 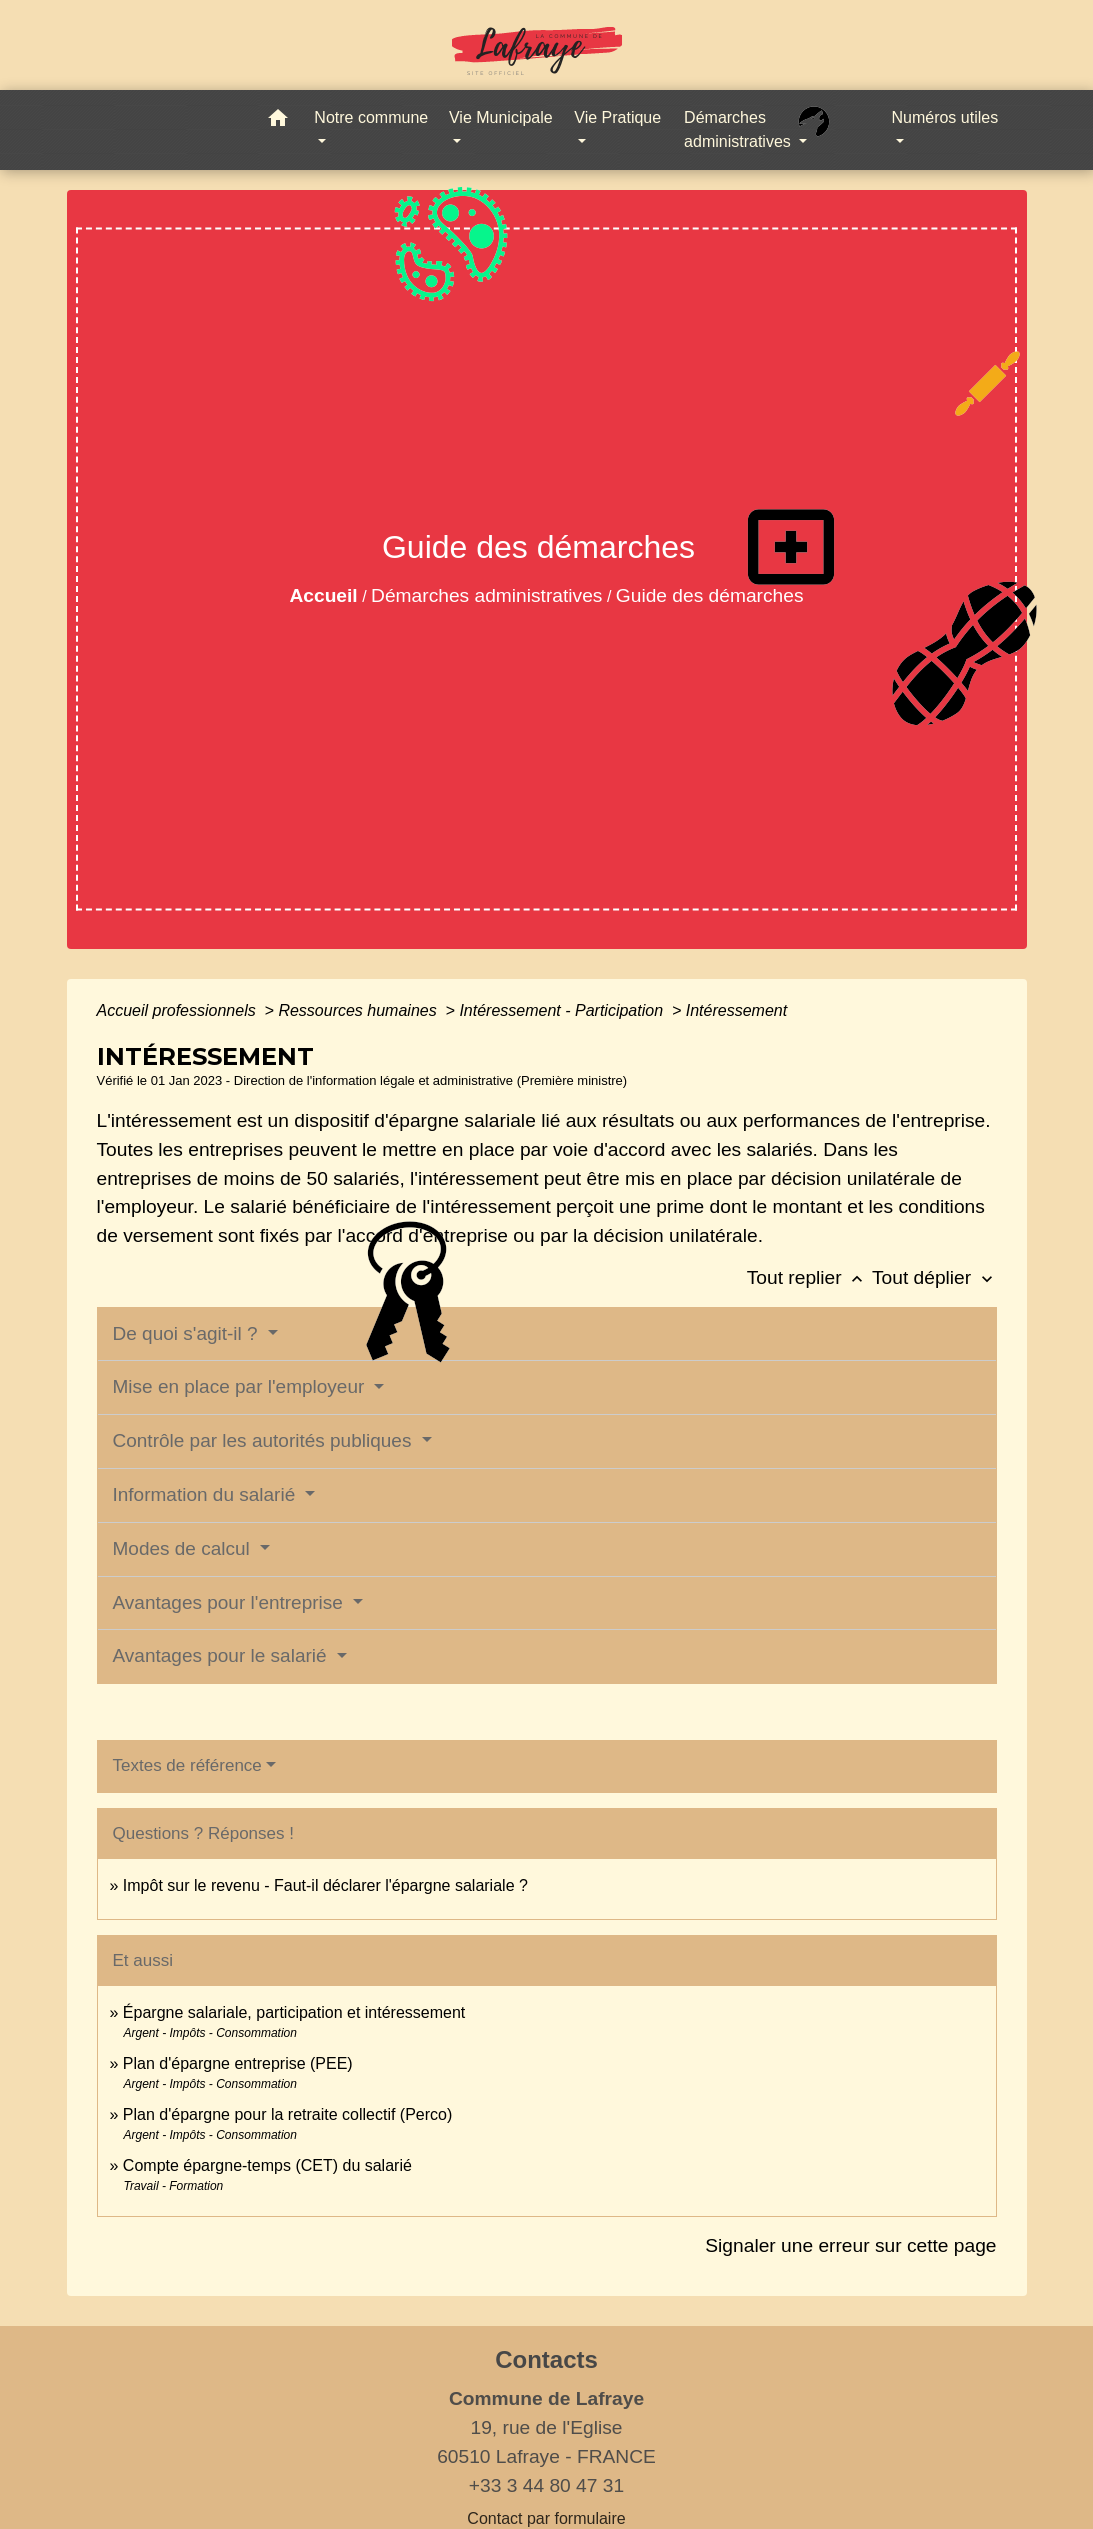 What do you see at coordinates (451, 244) in the screenshot?
I see `view microorganisms or bacteria in a science game` at bounding box center [451, 244].